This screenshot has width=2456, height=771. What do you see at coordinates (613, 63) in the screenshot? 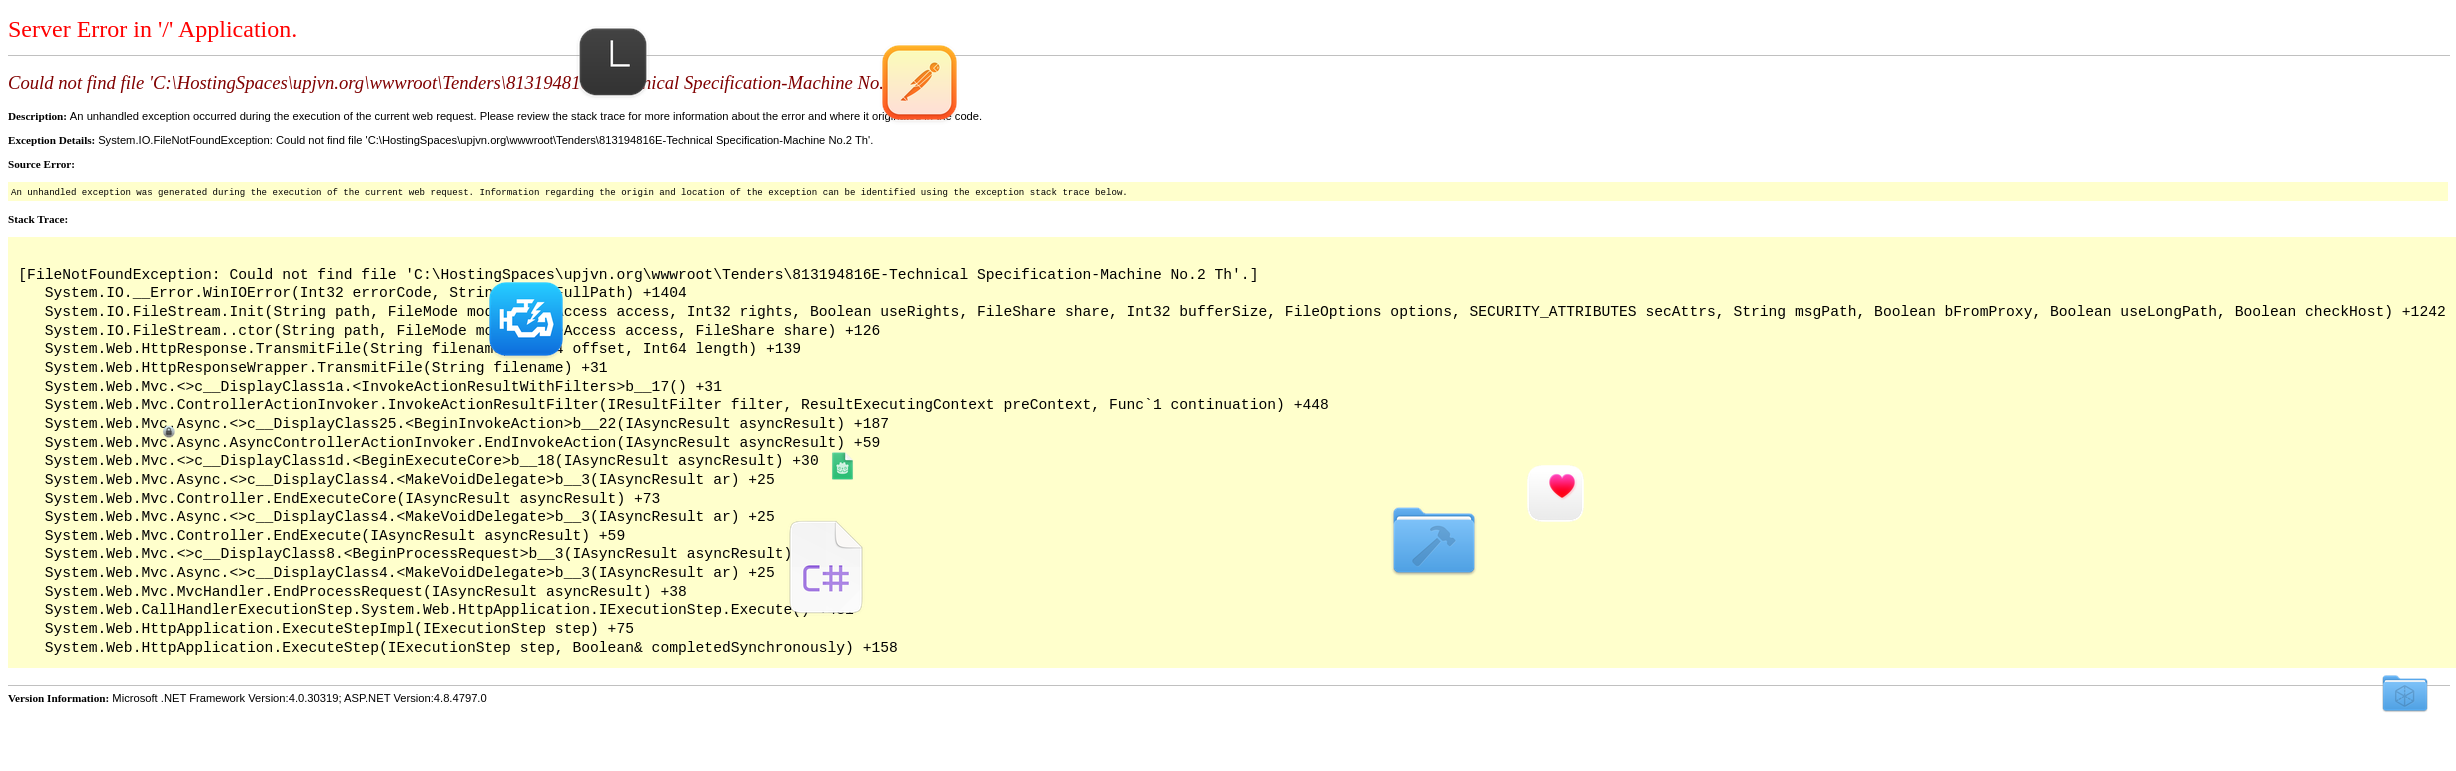
I see `open date and time settings` at bounding box center [613, 63].